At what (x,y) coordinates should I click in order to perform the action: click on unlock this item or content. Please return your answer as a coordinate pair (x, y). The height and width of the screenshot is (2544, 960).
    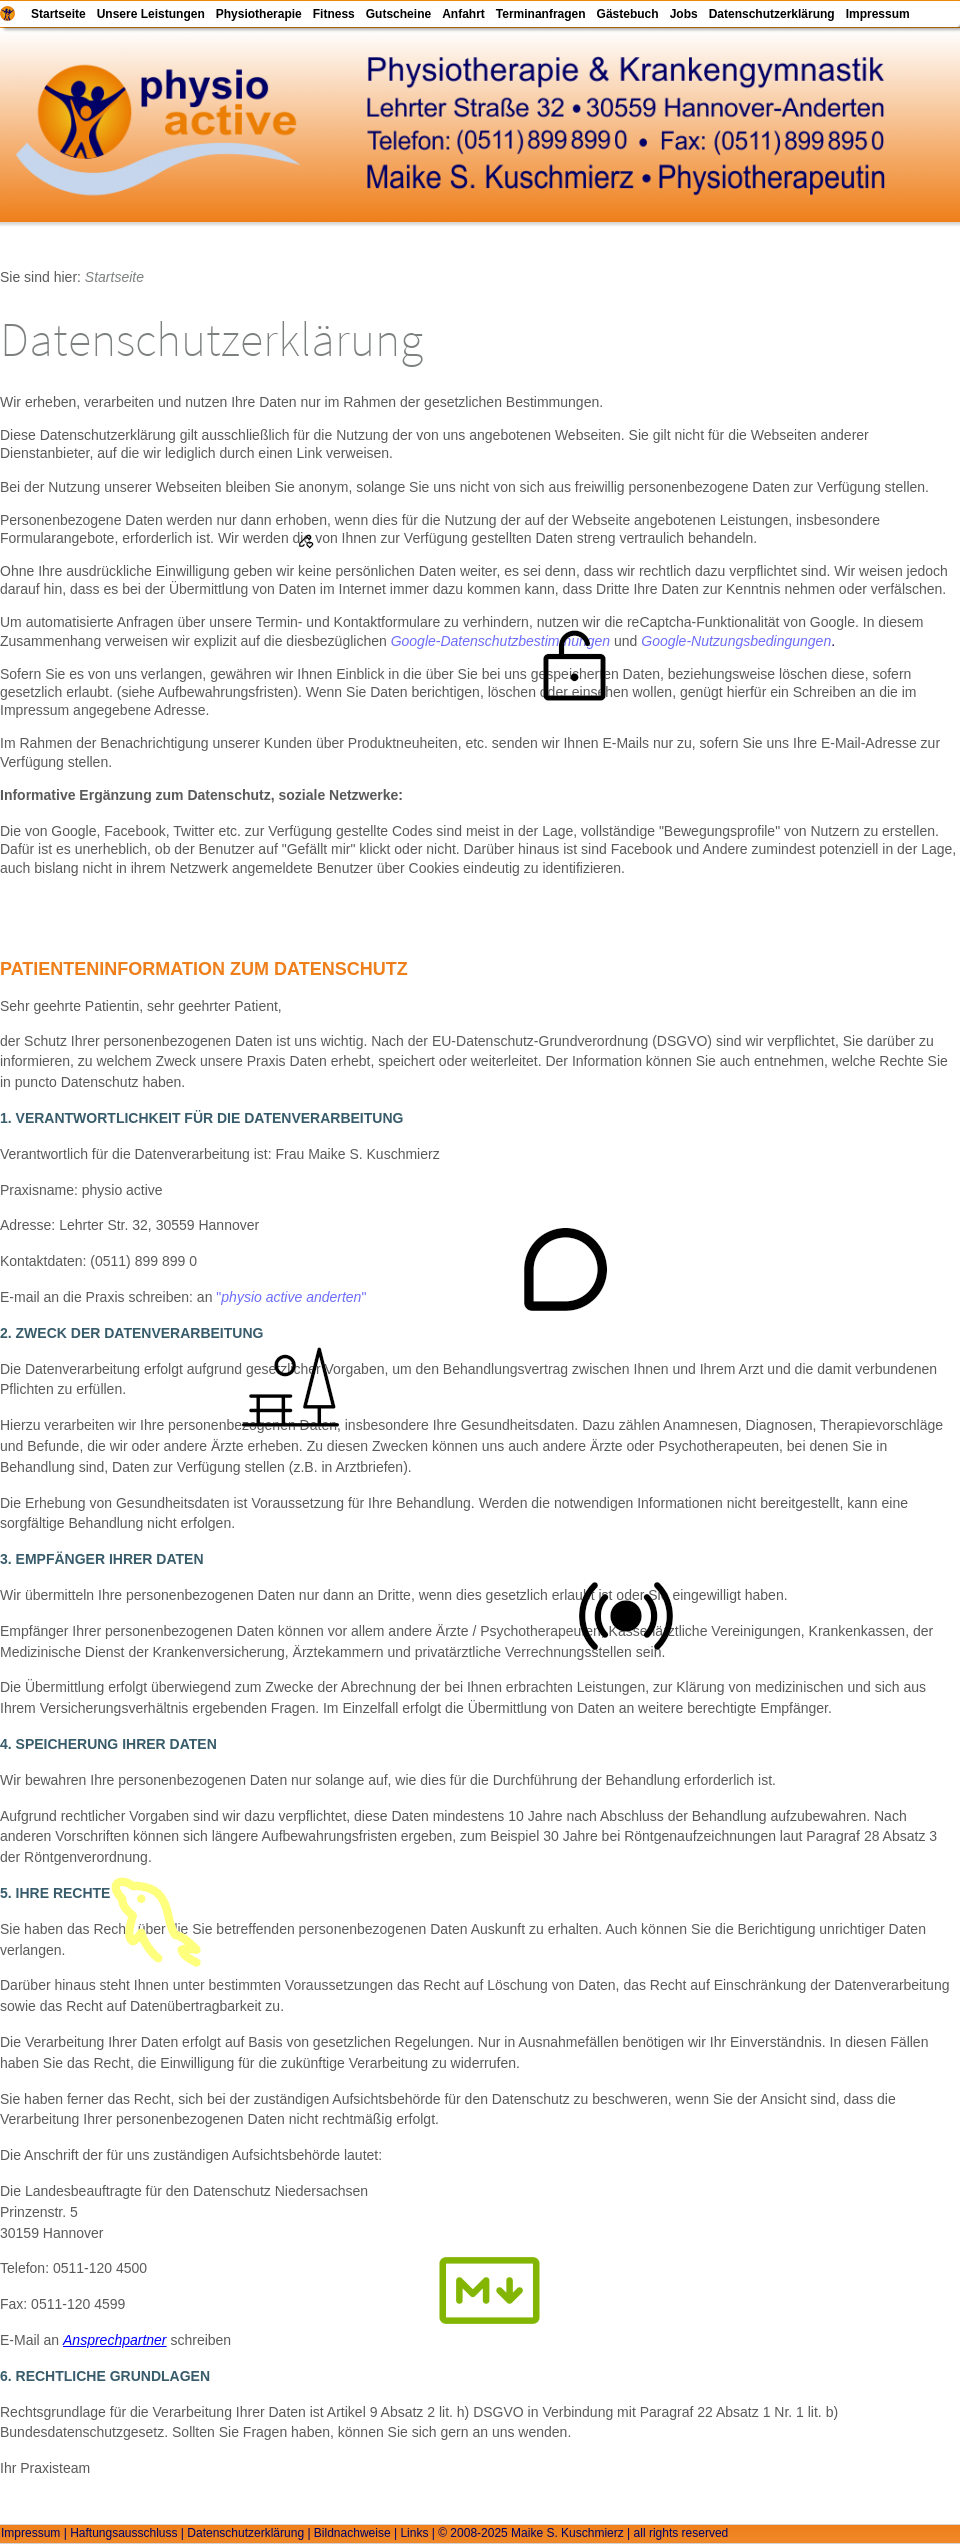
    Looking at the image, I should click on (574, 669).